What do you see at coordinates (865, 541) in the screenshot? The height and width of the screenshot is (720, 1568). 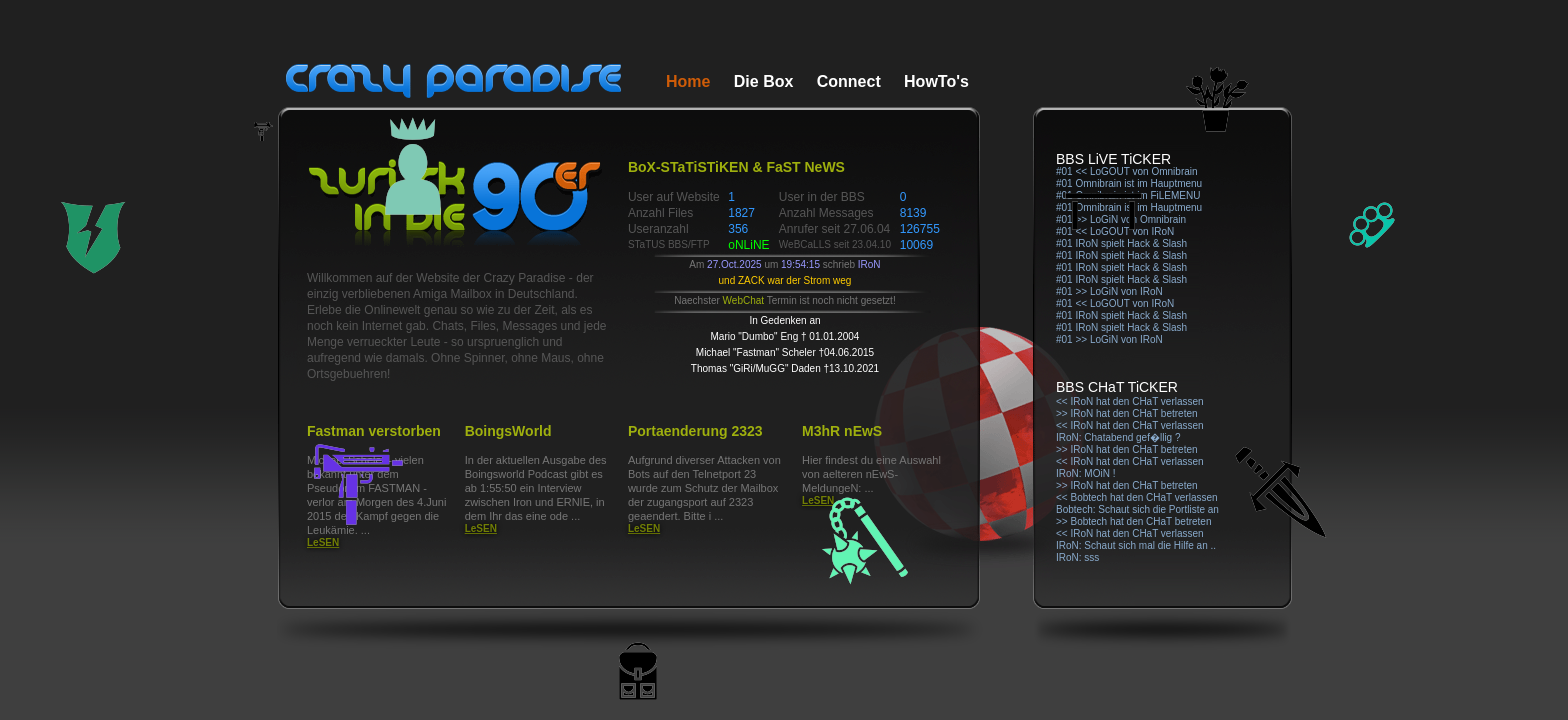 I see `select flail weapon in game inventory` at bounding box center [865, 541].